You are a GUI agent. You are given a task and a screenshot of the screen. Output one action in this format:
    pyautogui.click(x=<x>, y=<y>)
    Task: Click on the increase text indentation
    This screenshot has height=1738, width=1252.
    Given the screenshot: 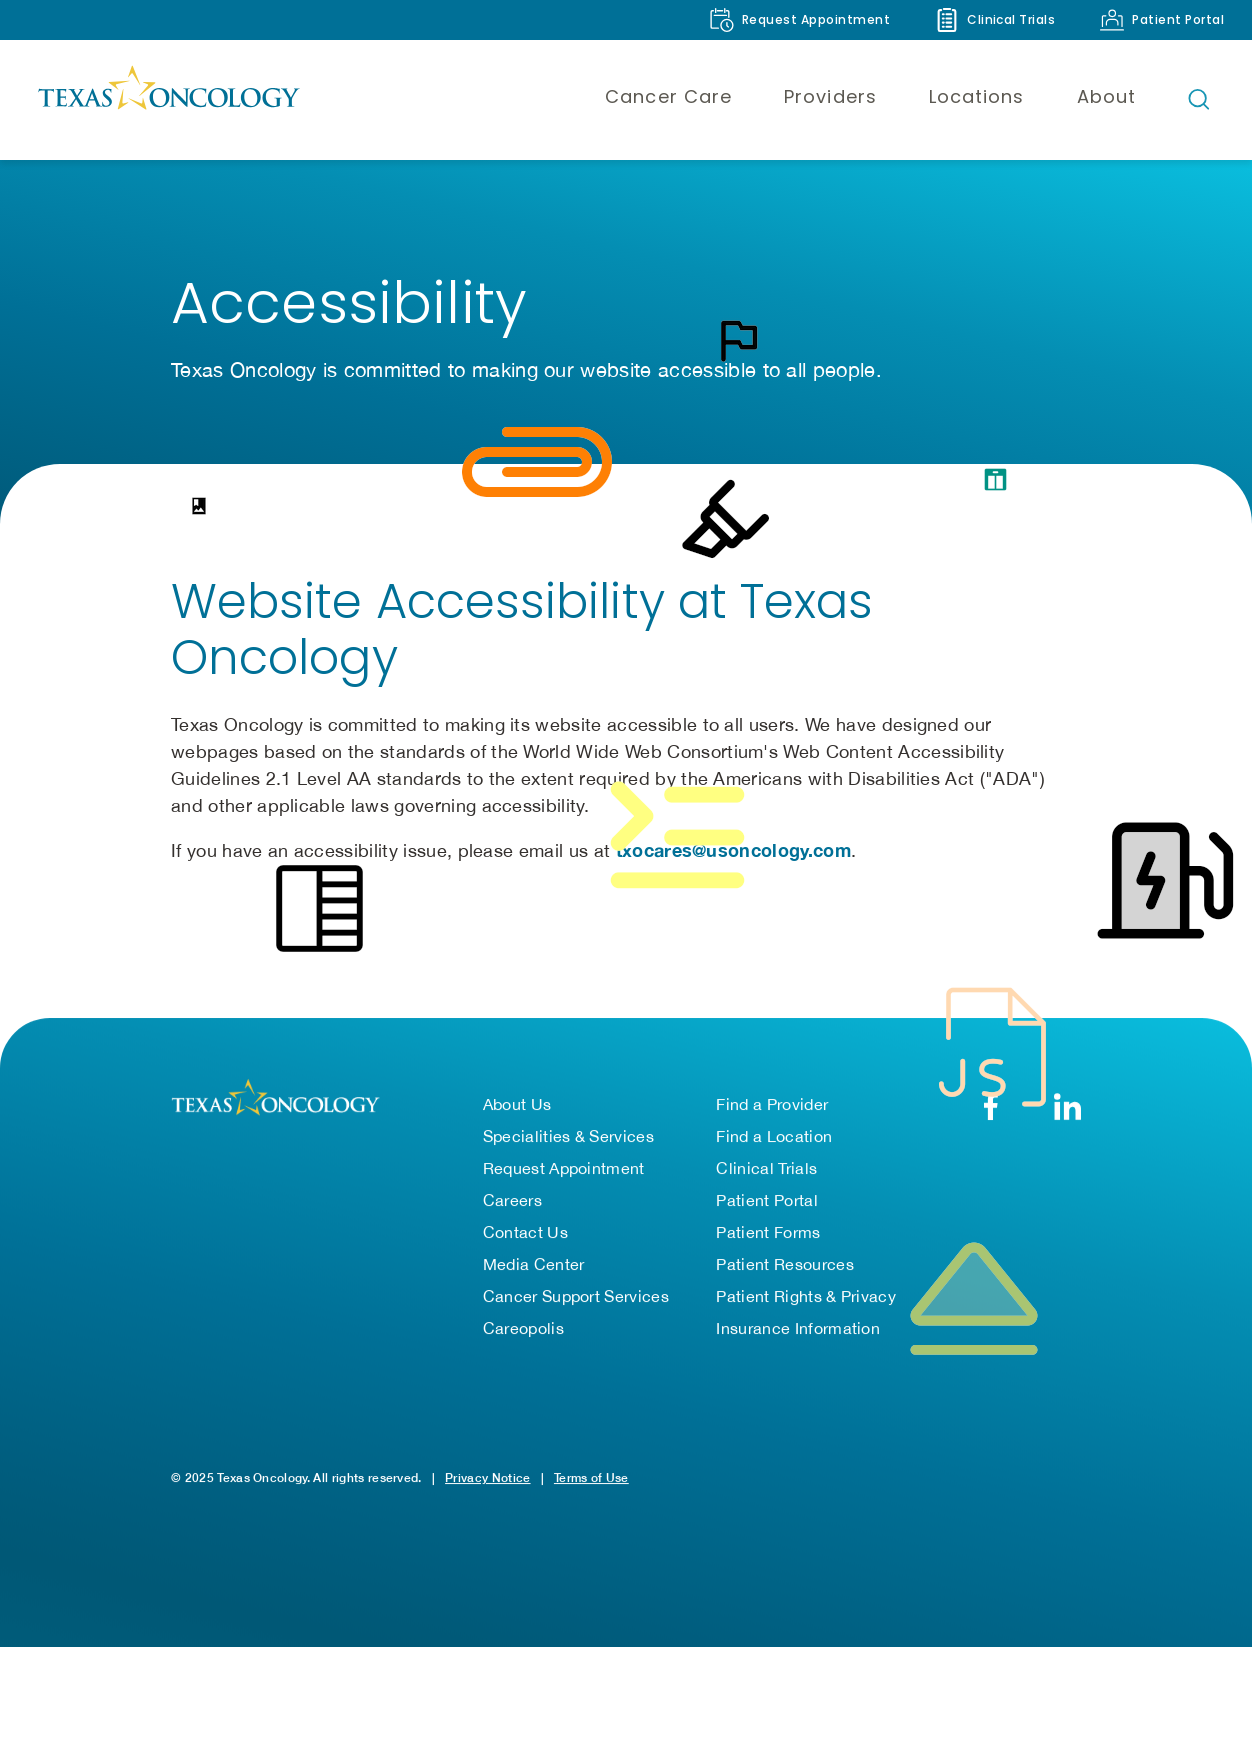 What is the action you would take?
    pyautogui.click(x=677, y=837)
    